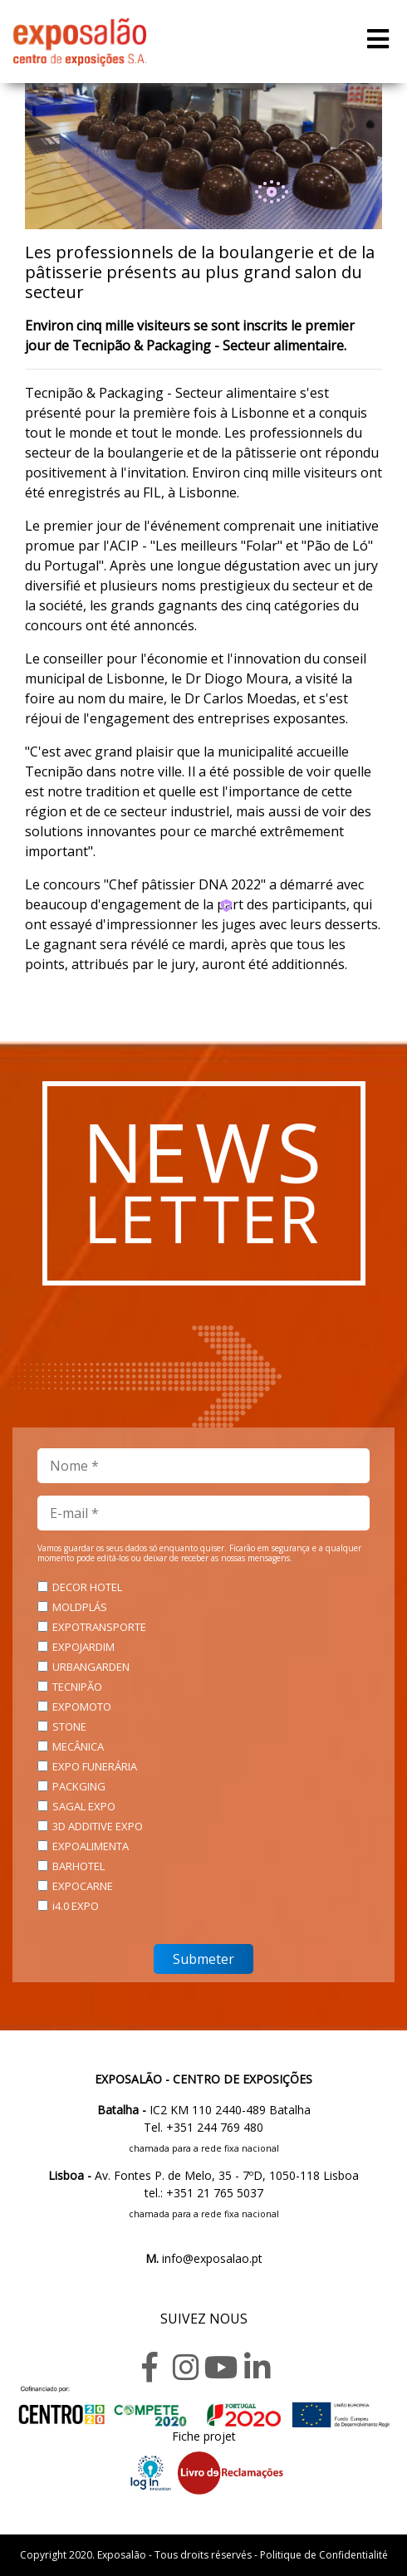  I want to click on preview mode with limited visibility, so click(272, 192).